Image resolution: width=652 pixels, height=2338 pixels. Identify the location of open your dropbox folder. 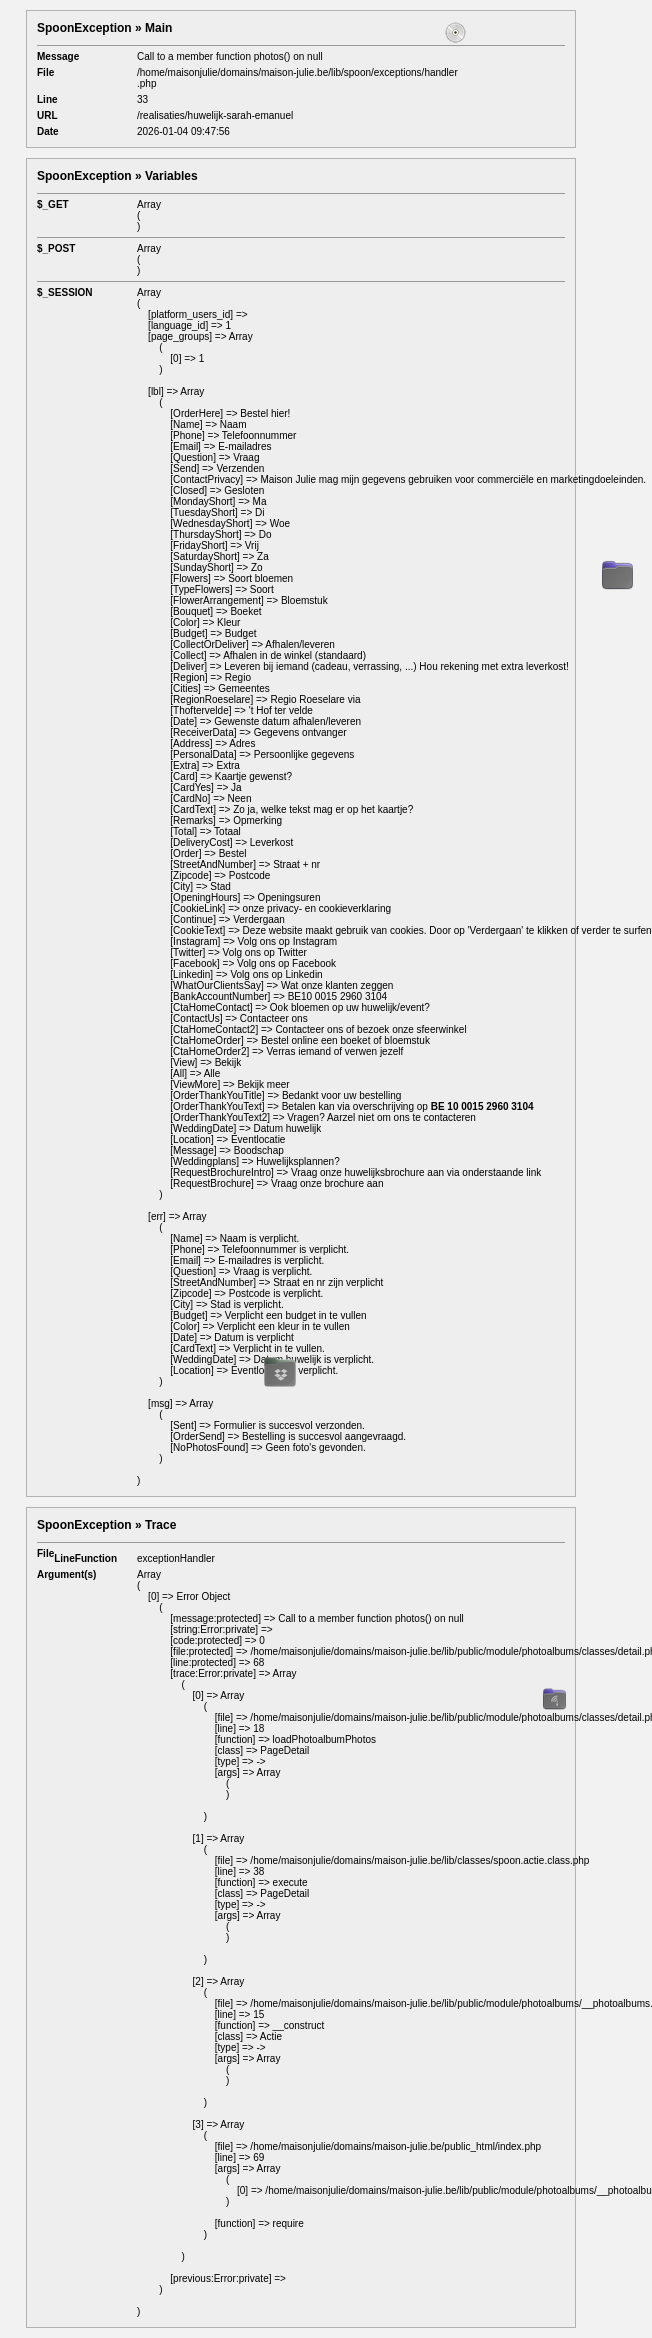
(280, 1372).